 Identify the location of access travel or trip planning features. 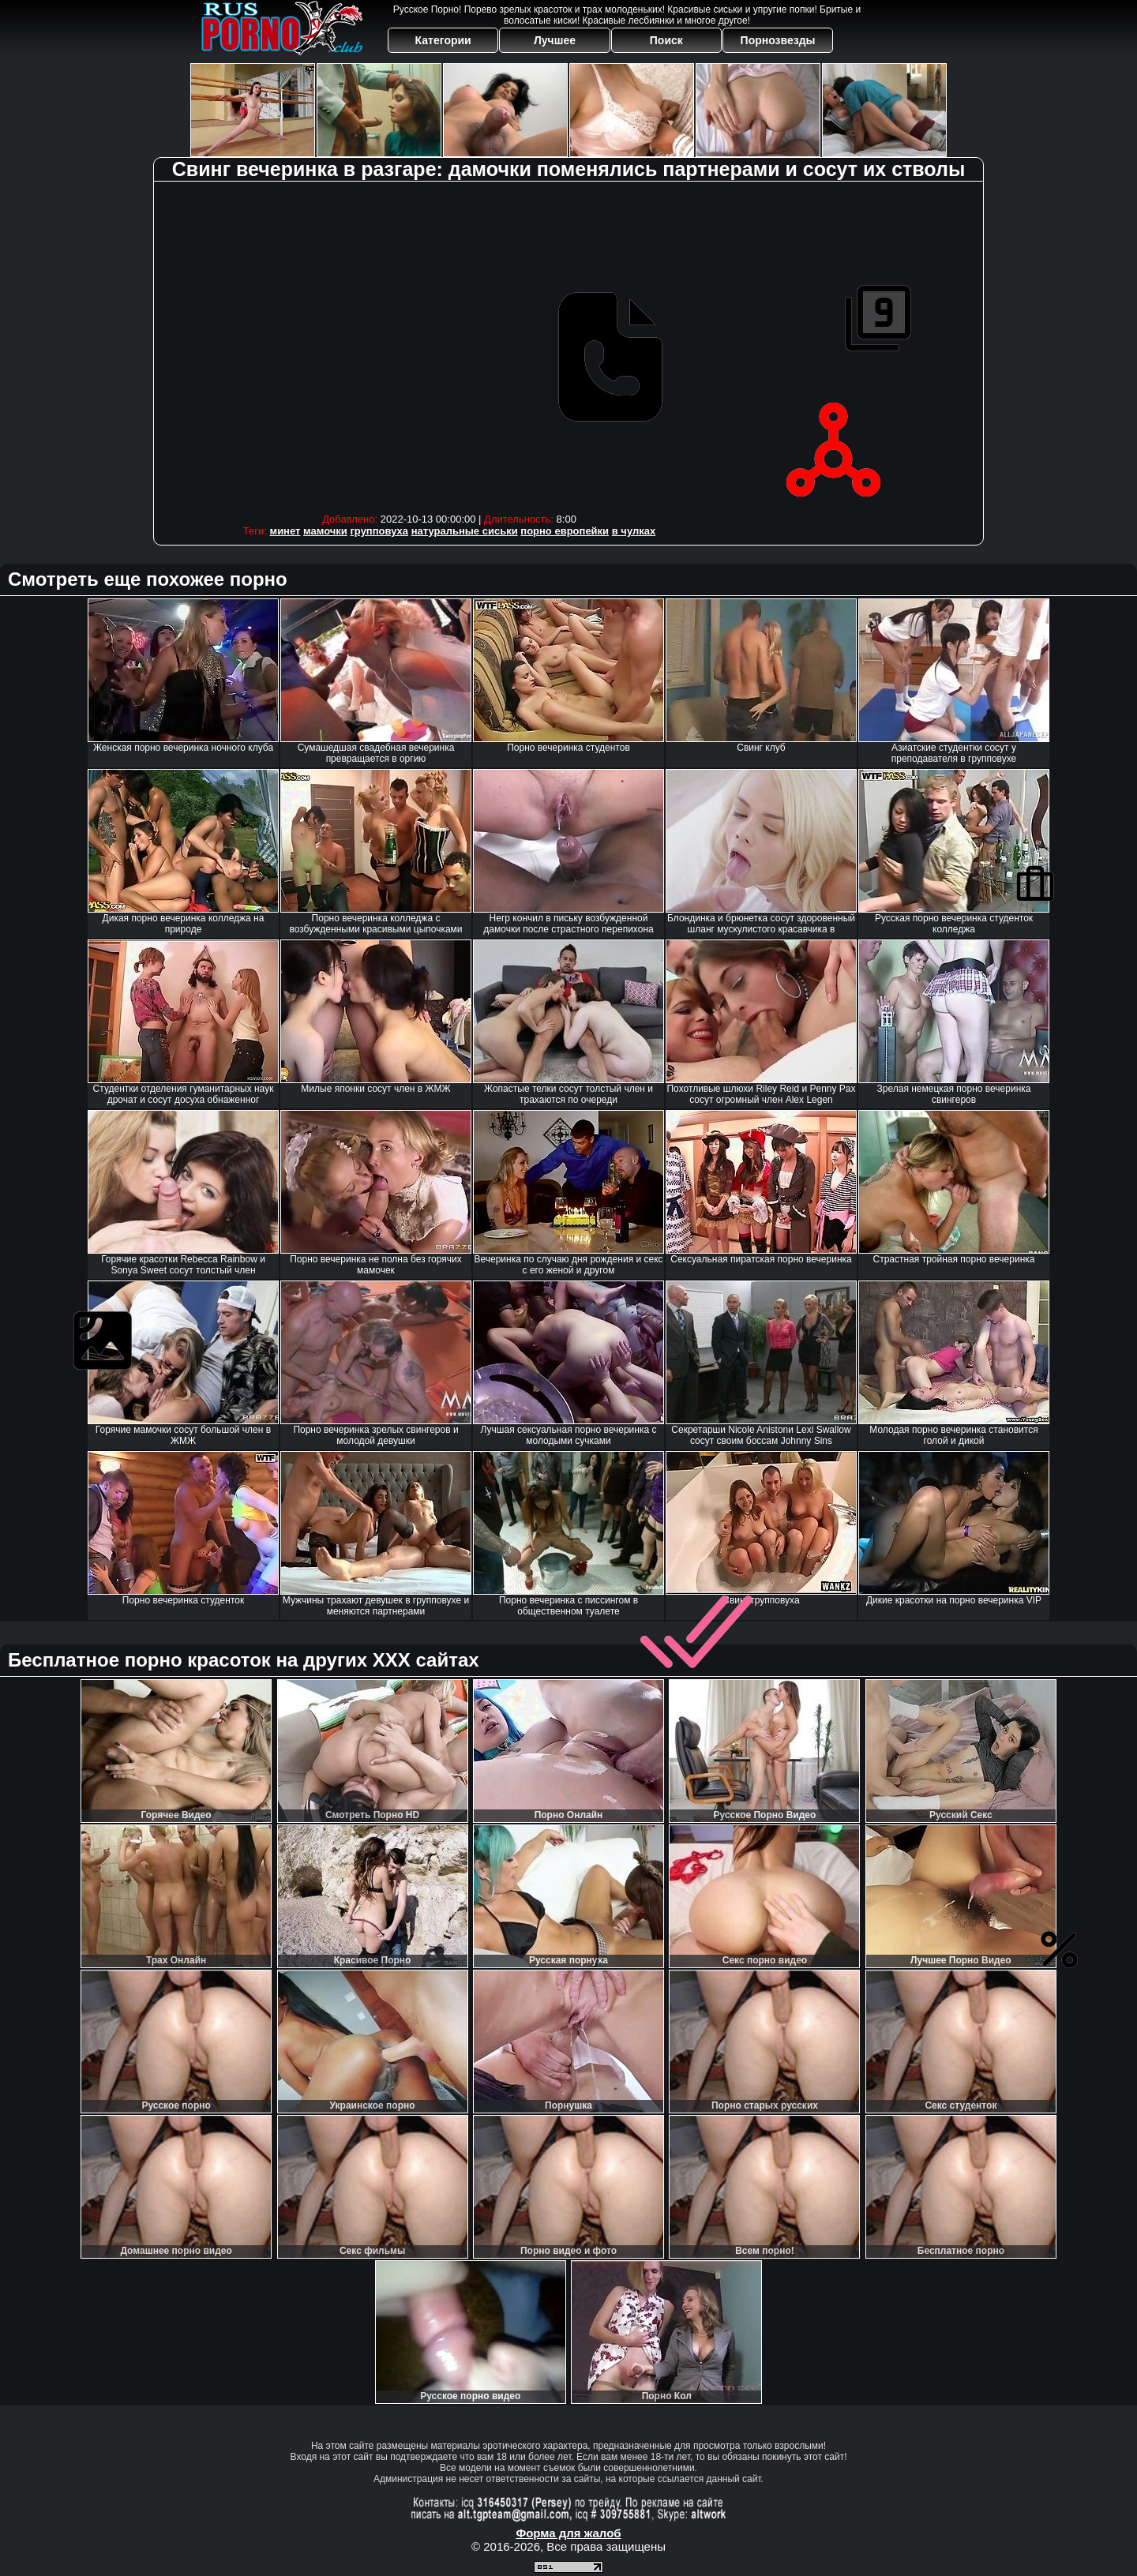
(1035, 886).